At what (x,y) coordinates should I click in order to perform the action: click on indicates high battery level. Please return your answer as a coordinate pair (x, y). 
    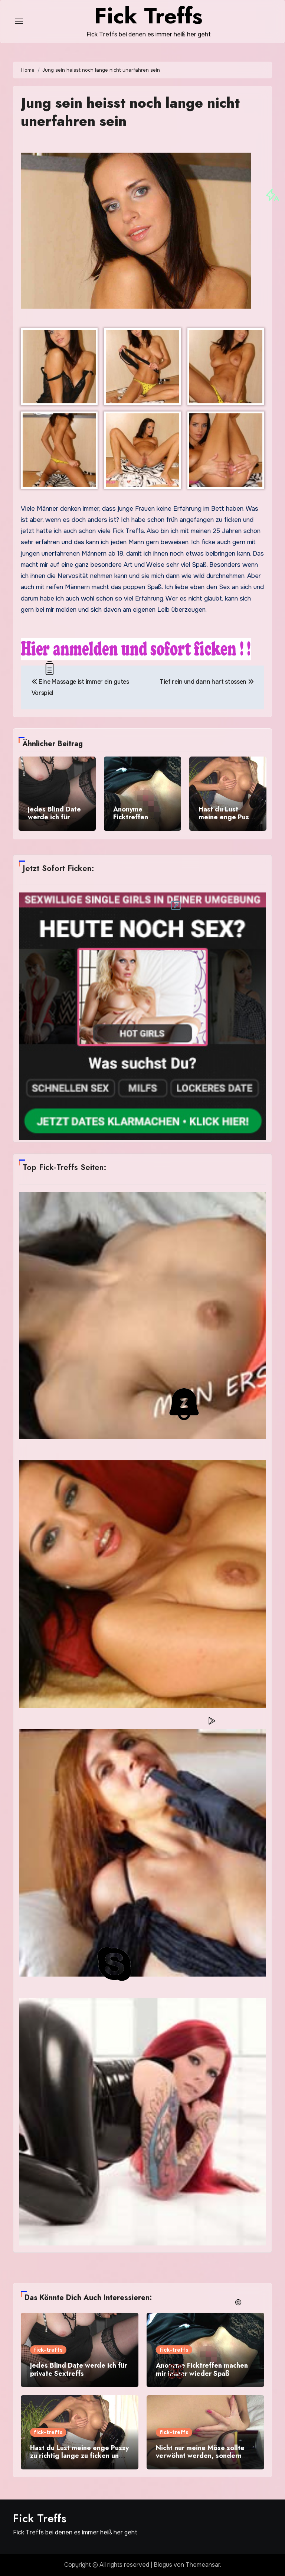
    Looking at the image, I should click on (49, 668).